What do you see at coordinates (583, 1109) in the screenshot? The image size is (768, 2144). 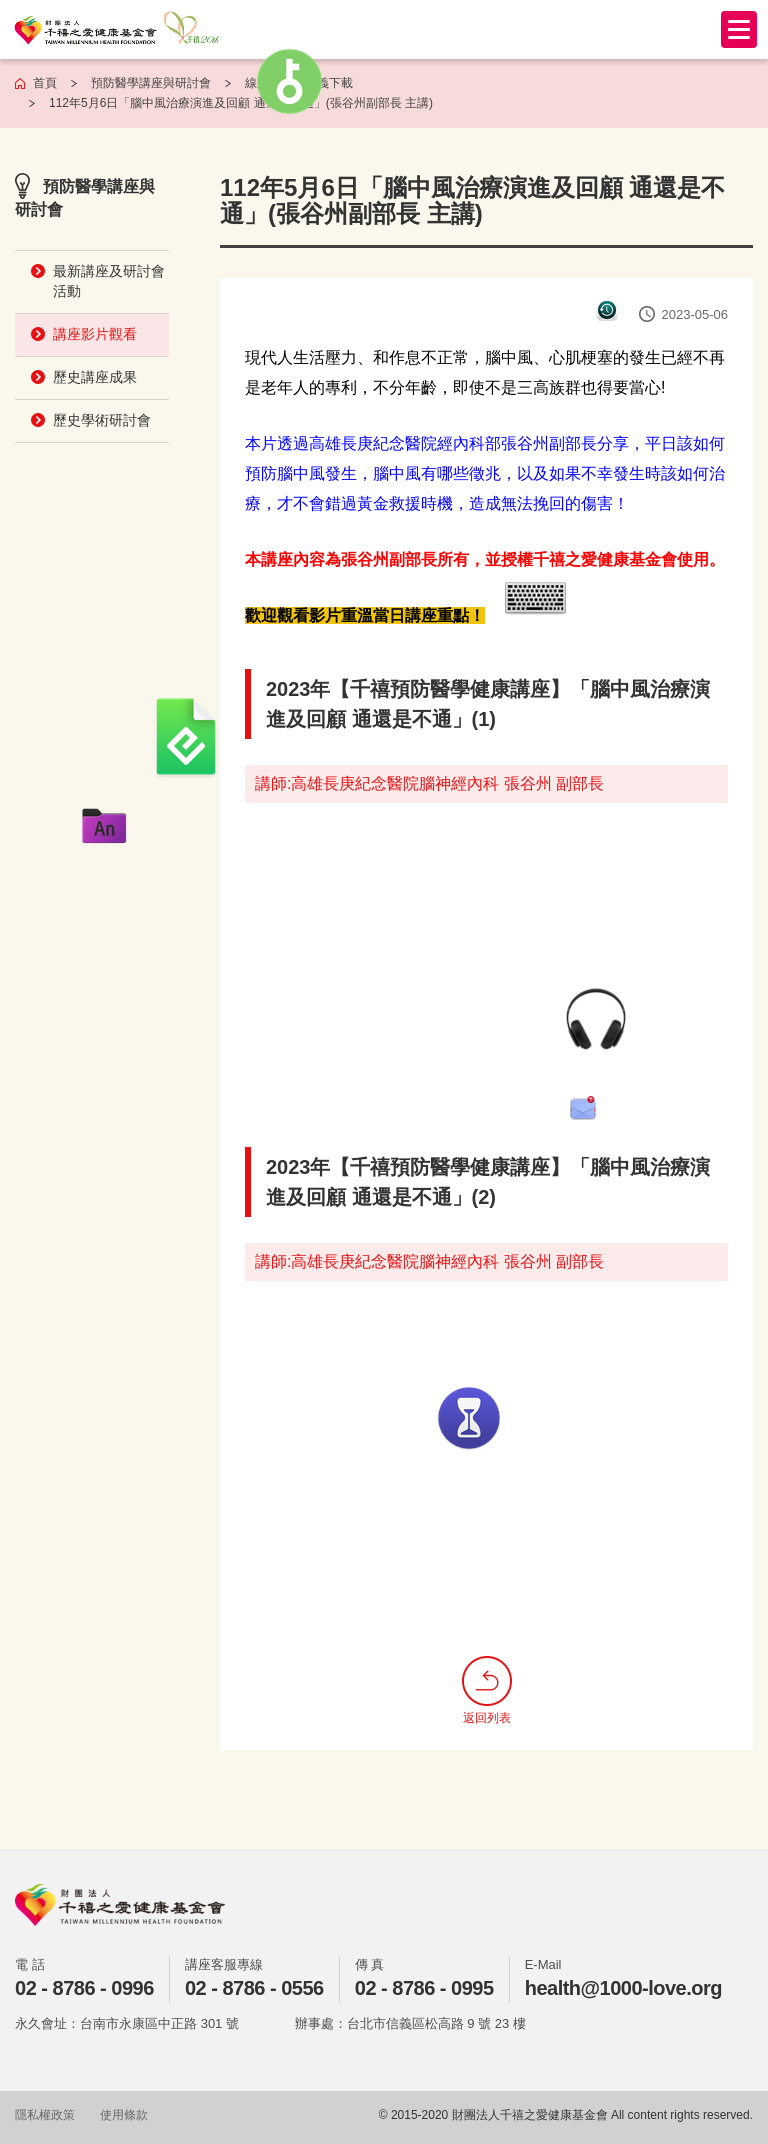 I see `send an email message` at bounding box center [583, 1109].